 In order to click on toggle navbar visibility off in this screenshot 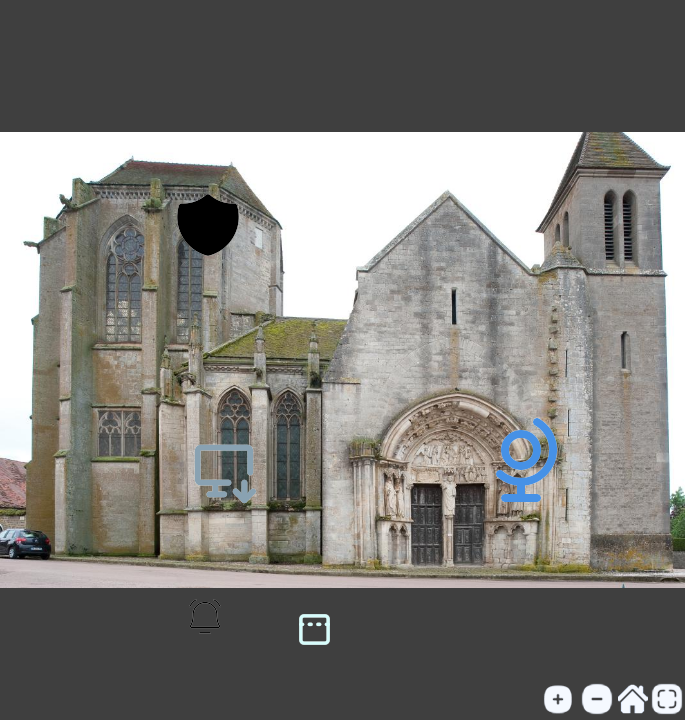, I will do `click(314, 629)`.